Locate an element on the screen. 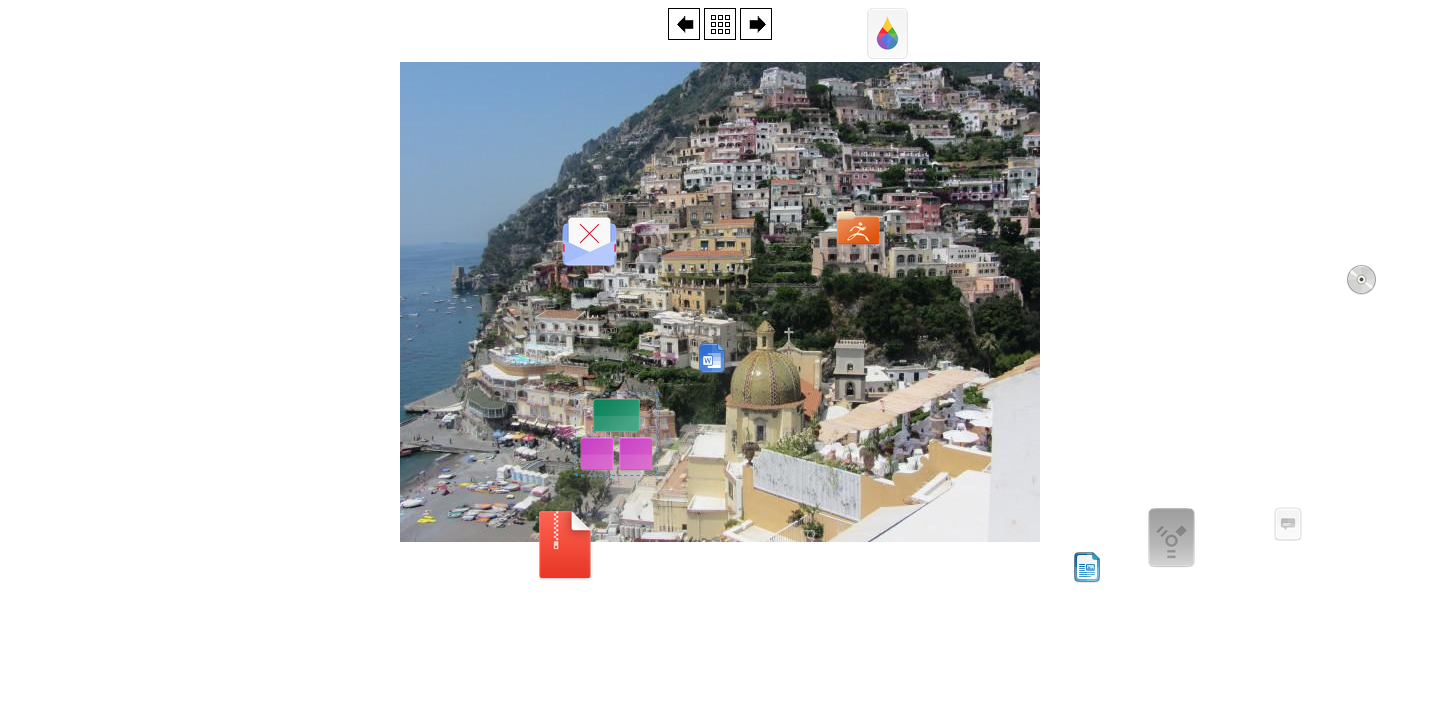 Image resolution: width=1440 pixels, height=720 pixels. open a text document template file is located at coordinates (1087, 567).